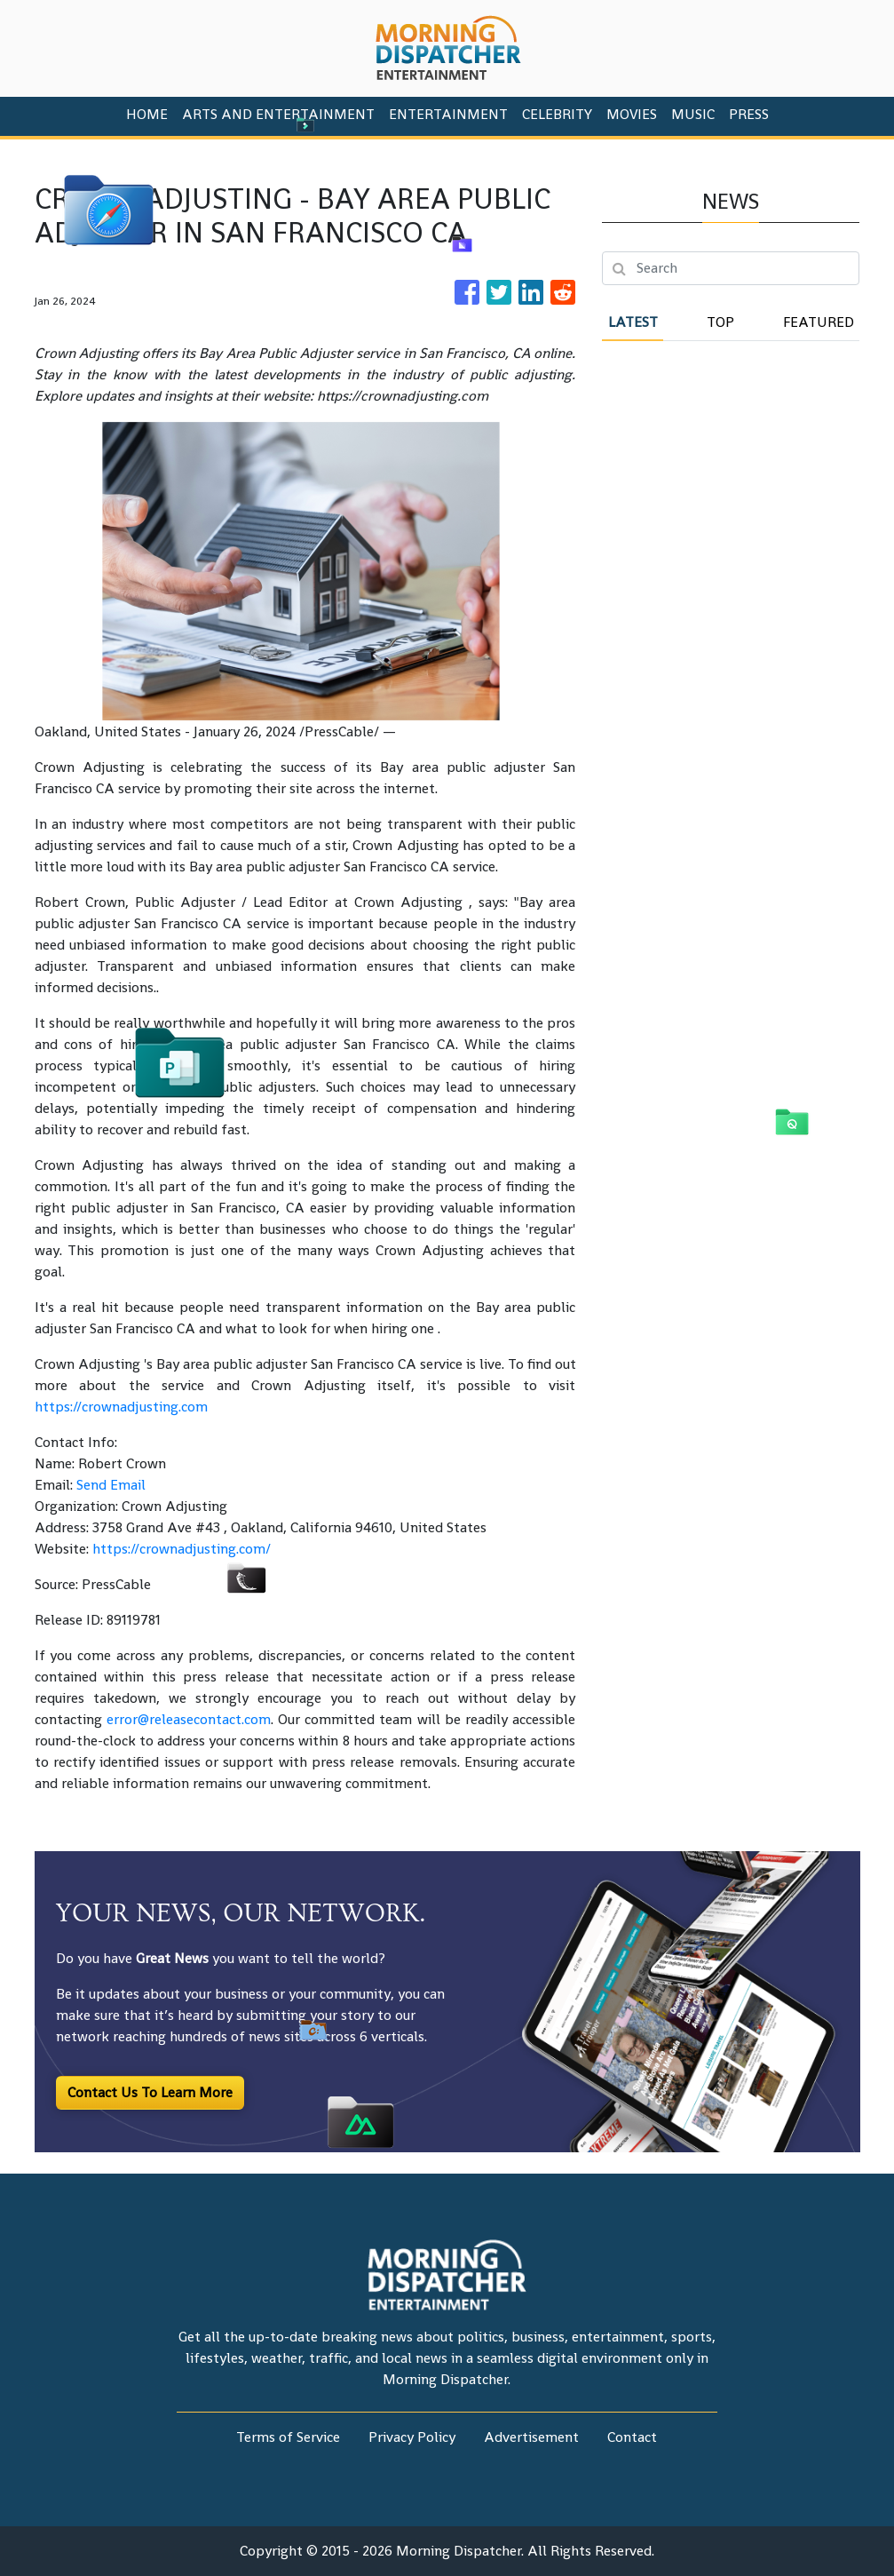  What do you see at coordinates (108, 212) in the screenshot?
I see `open folder containing safari browser files` at bounding box center [108, 212].